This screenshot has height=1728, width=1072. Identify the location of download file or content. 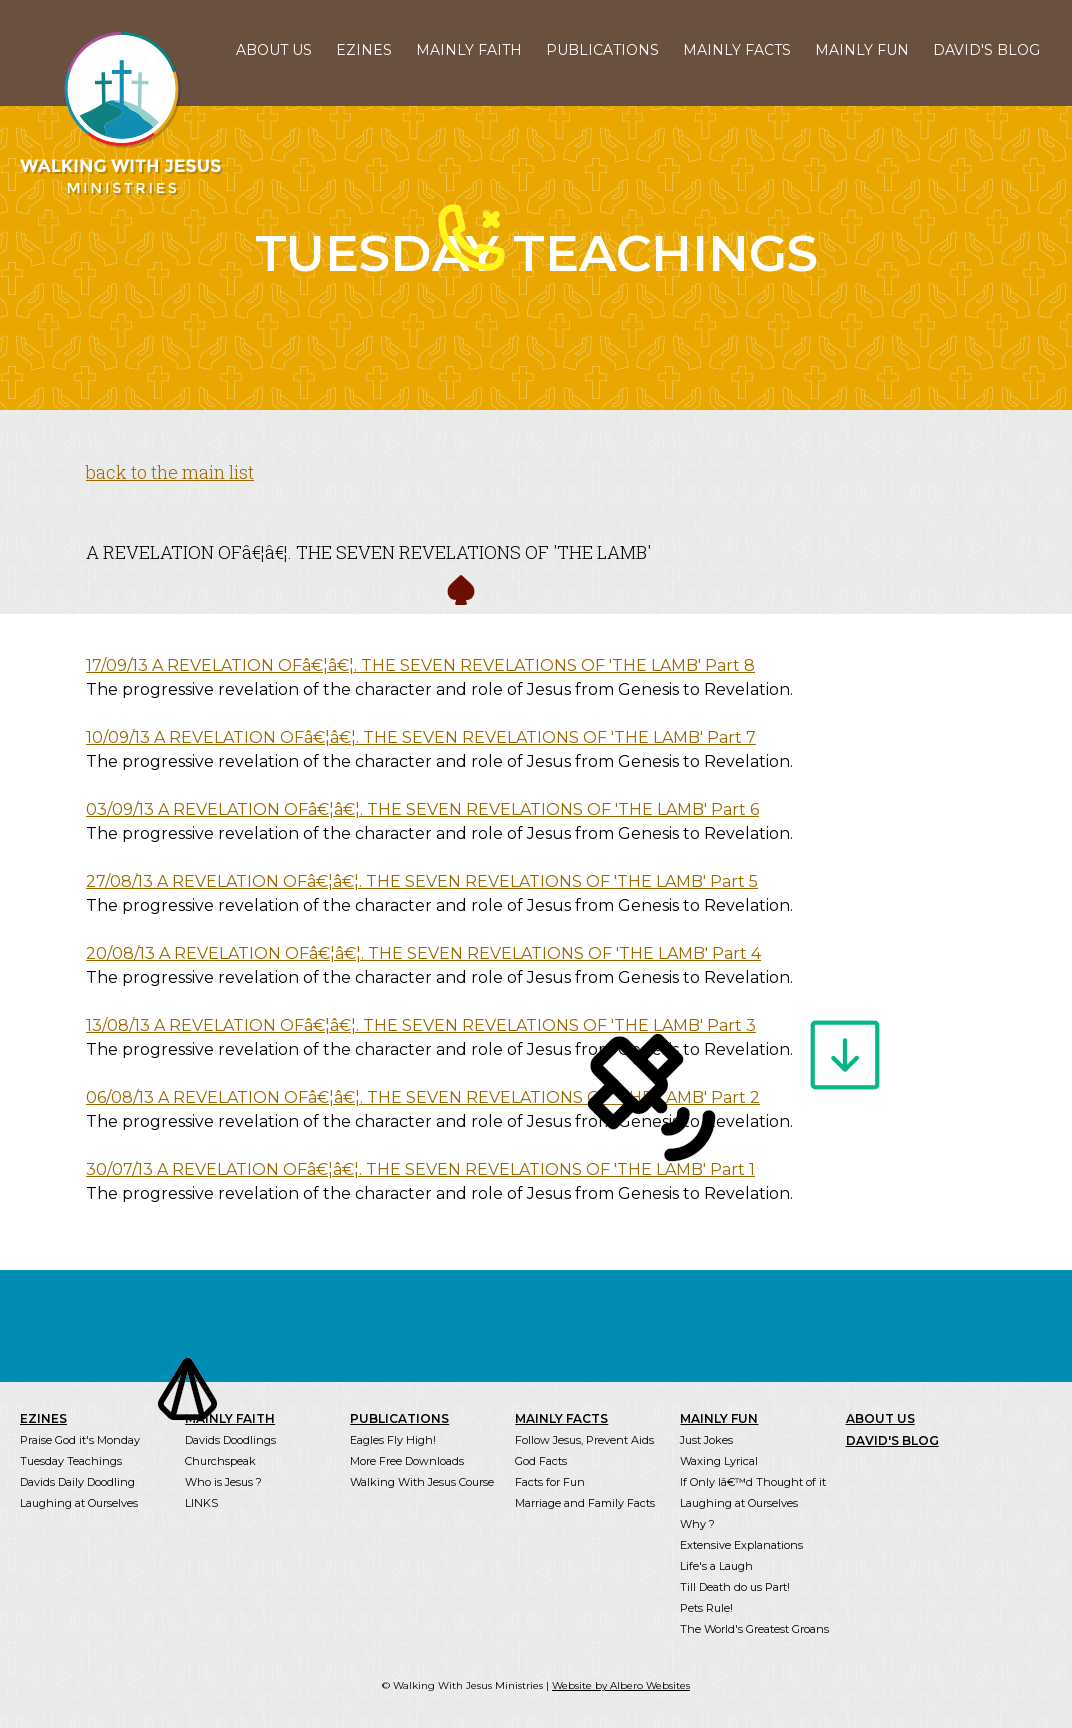
(845, 1055).